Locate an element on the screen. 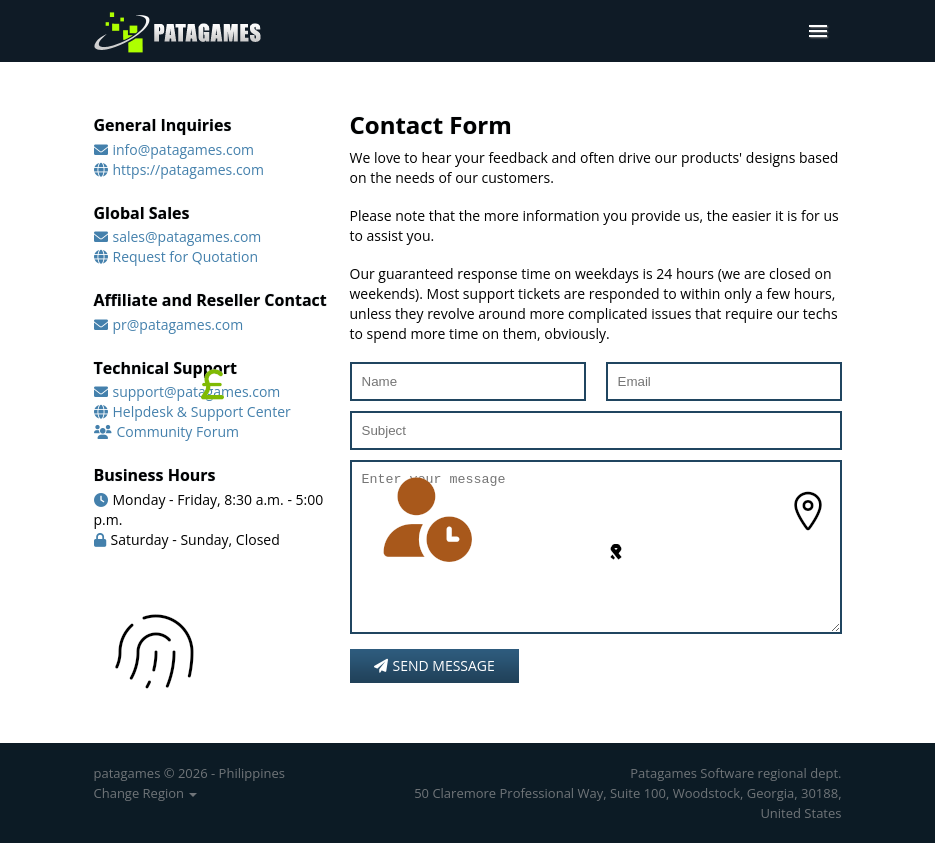 This screenshot has height=843, width=935. view user's activity history or time log is located at coordinates (426, 516).